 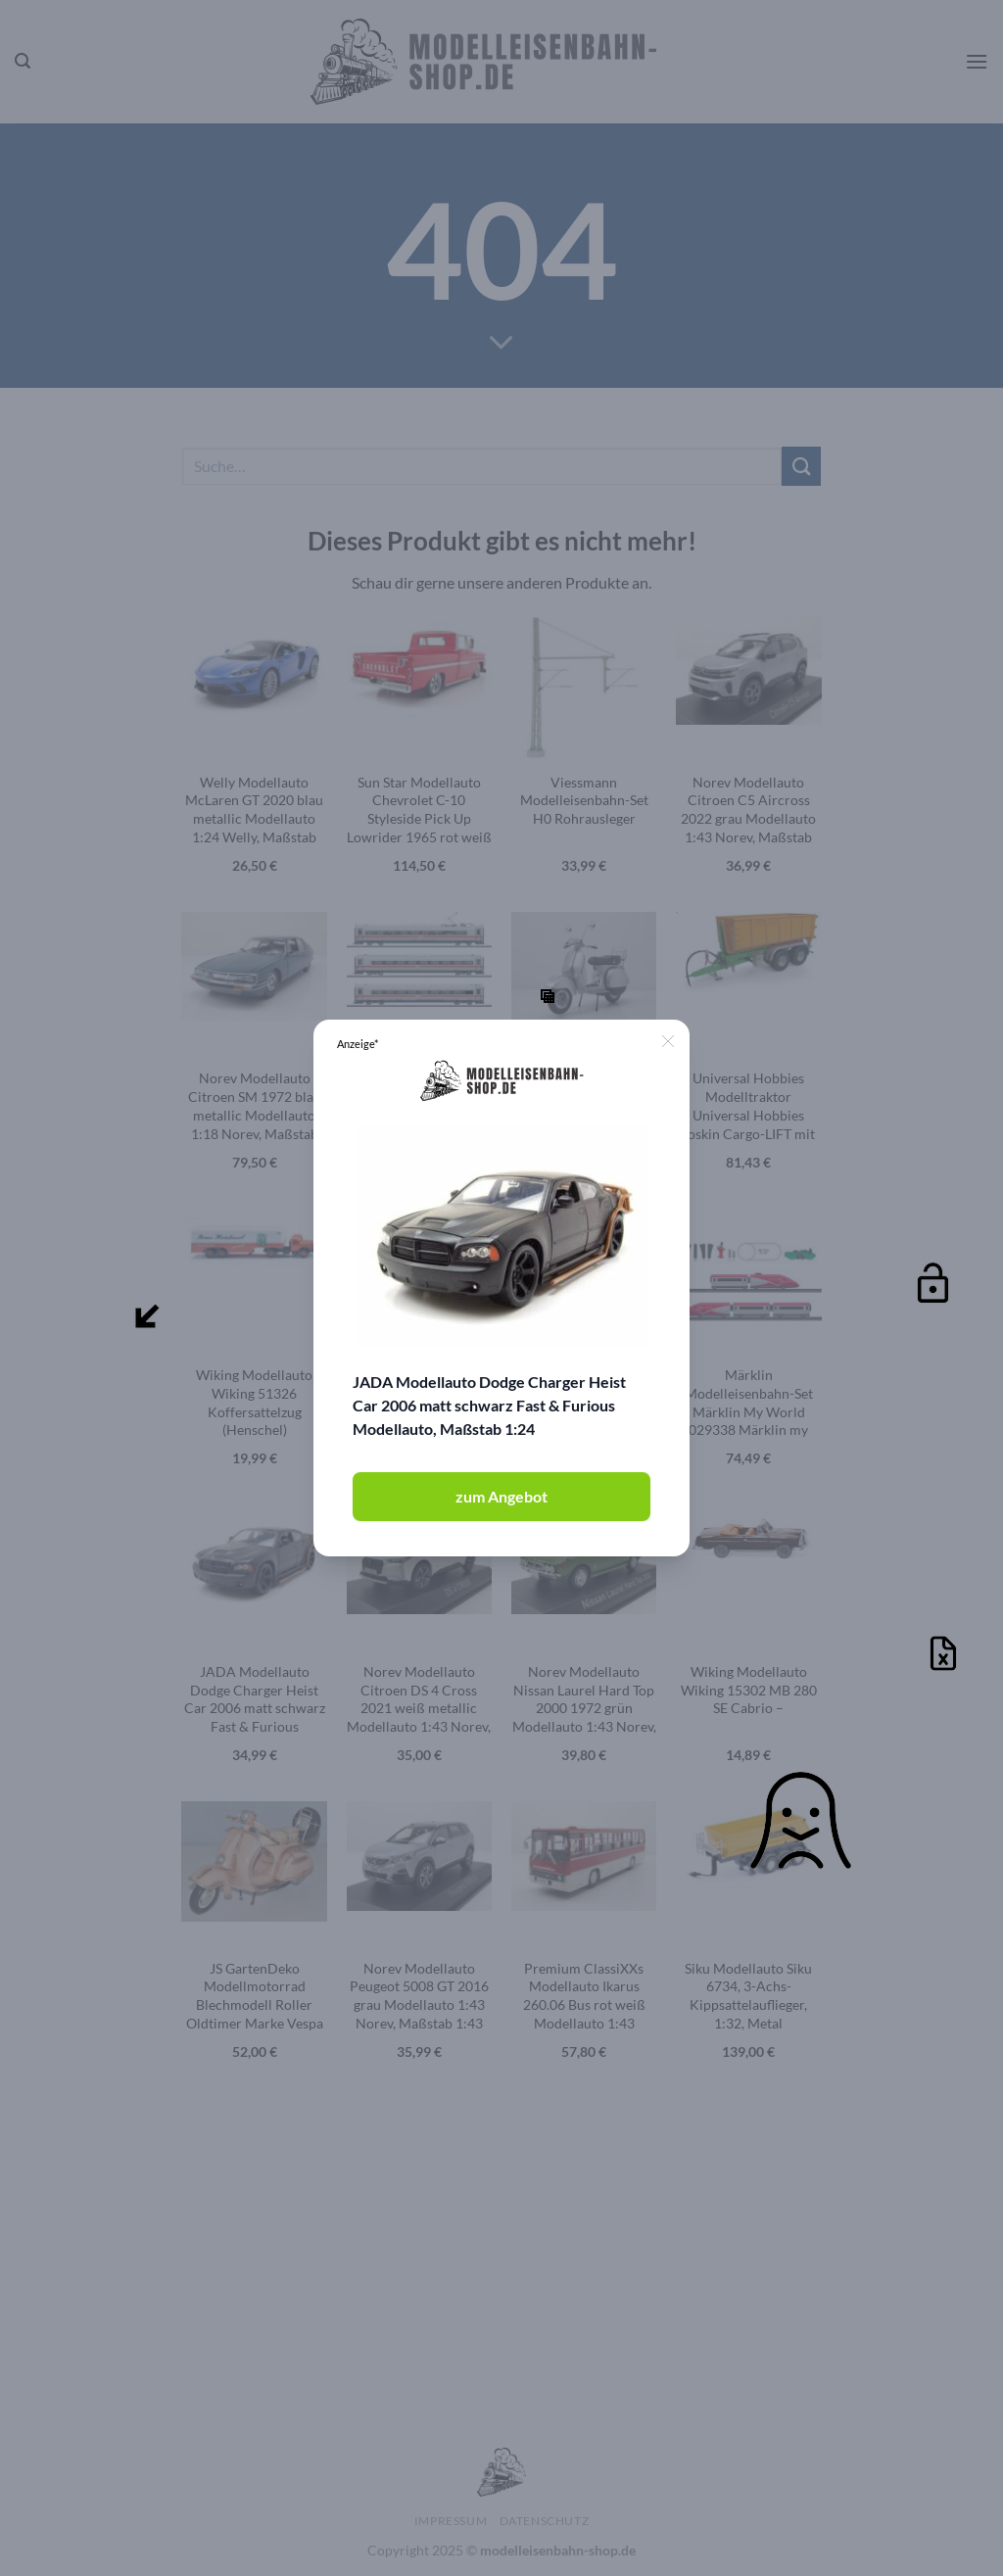 What do you see at coordinates (800, 1826) in the screenshot?
I see `indicates linux operating system compatibility` at bounding box center [800, 1826].